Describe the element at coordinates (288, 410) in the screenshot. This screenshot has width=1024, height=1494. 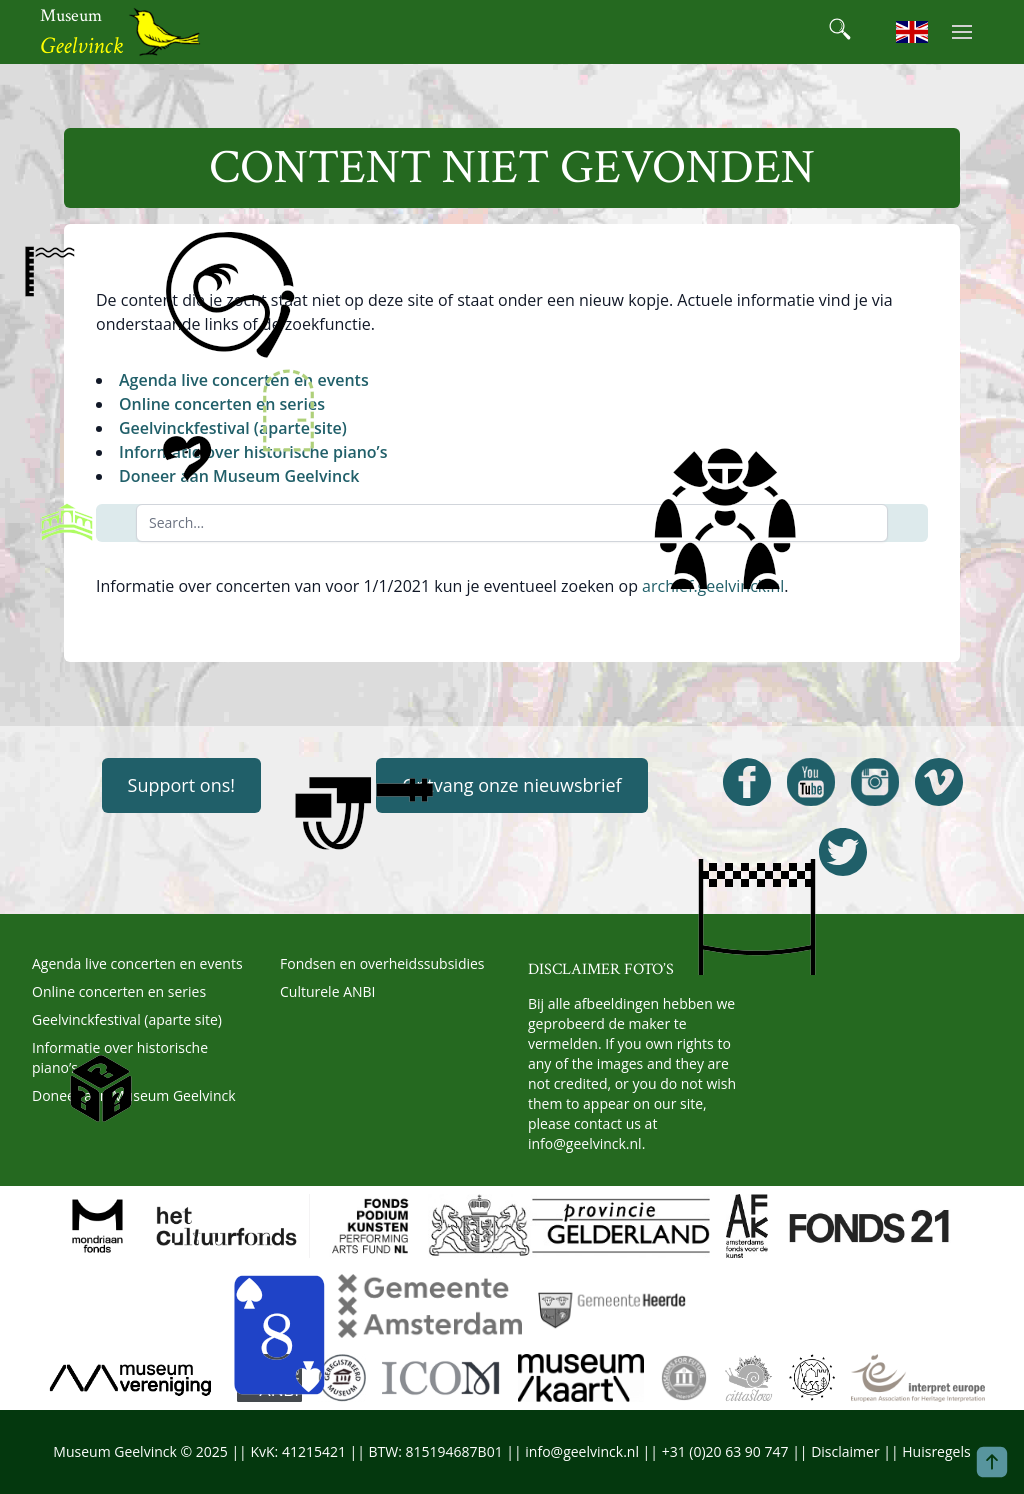
I see `discover a hidden passage or secret area` at that location.